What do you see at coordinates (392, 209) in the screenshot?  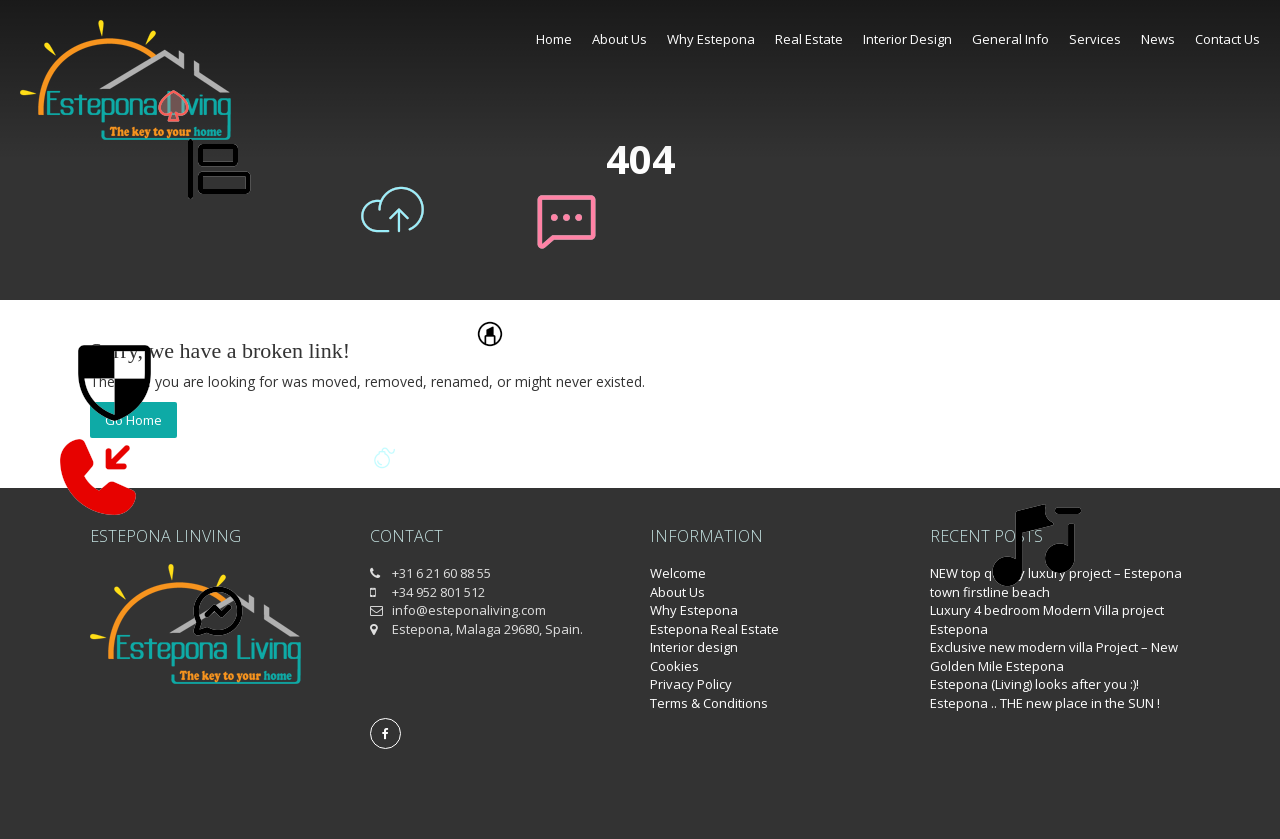 I see `upload file to cloud storage` at bounding box center [392, 209].